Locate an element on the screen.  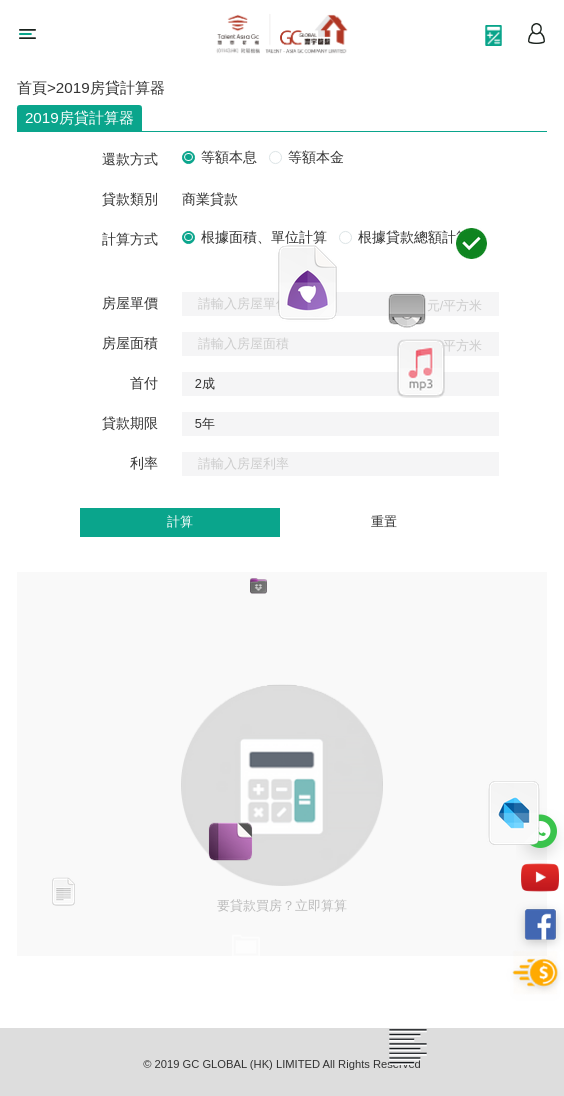
change desktop wallpaper settings is located at coordinates (230, 840).